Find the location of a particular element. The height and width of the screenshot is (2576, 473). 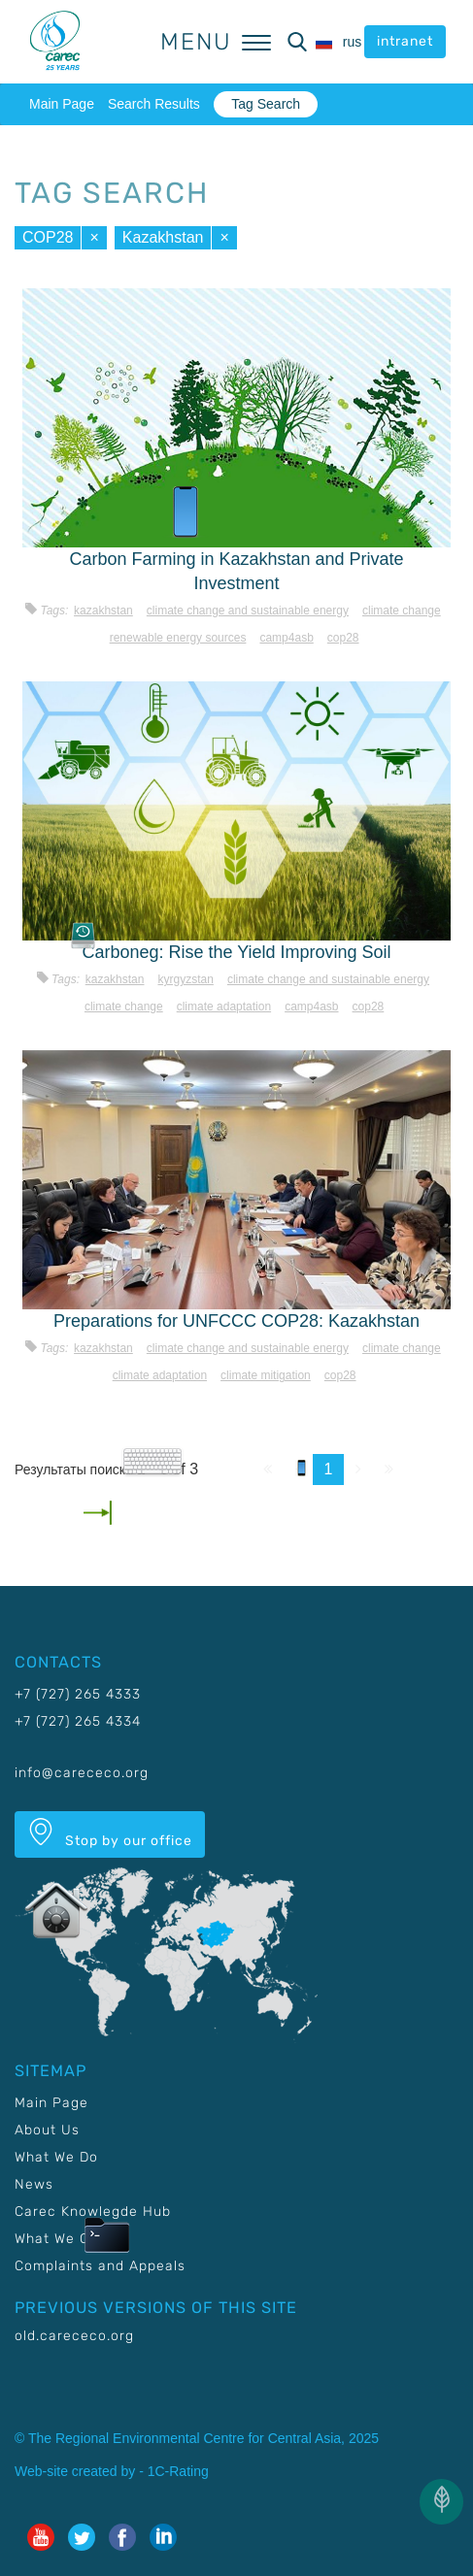

jump to the last item in a list is located at coordinates (97, 1512).